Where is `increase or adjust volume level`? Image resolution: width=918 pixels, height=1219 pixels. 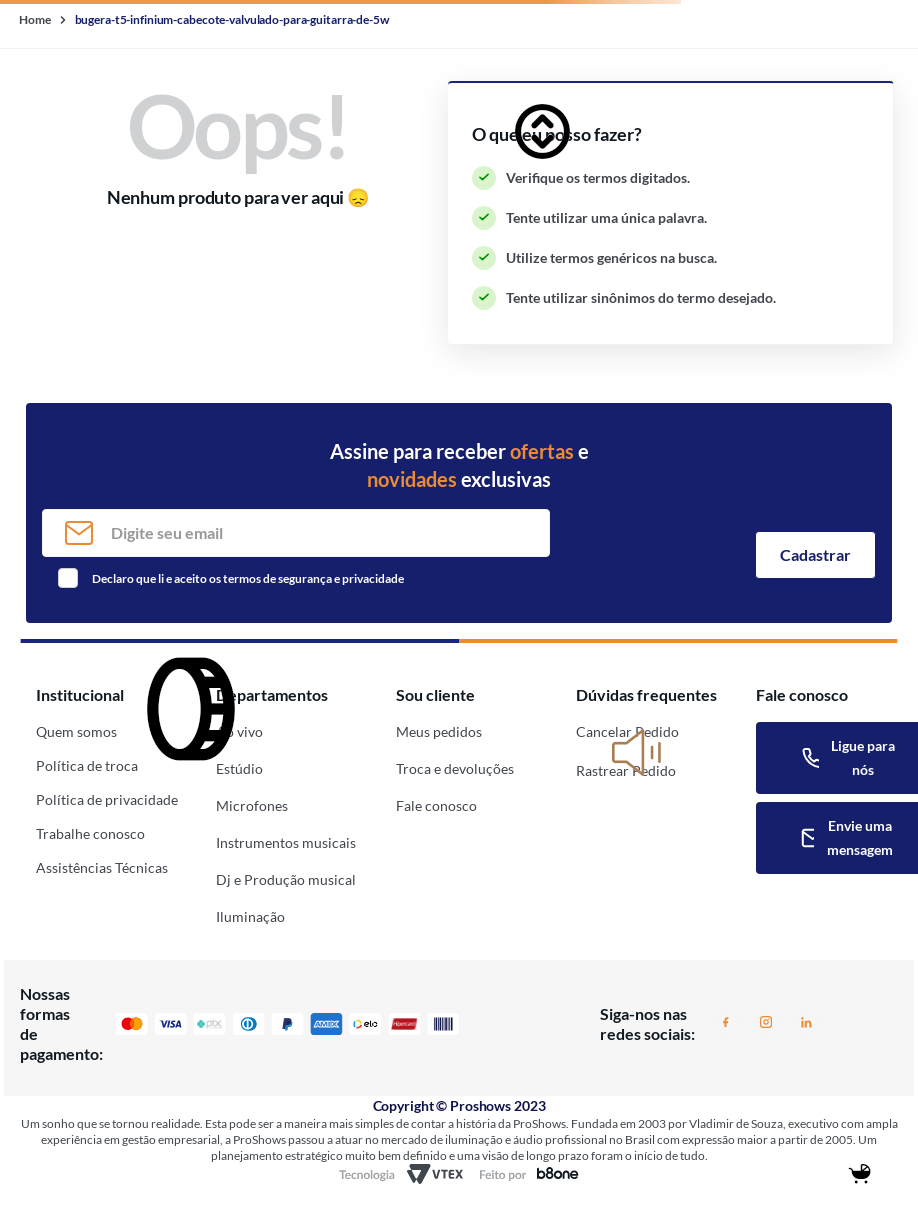 increase or adjust volume level is located at coordinates (635, 752).